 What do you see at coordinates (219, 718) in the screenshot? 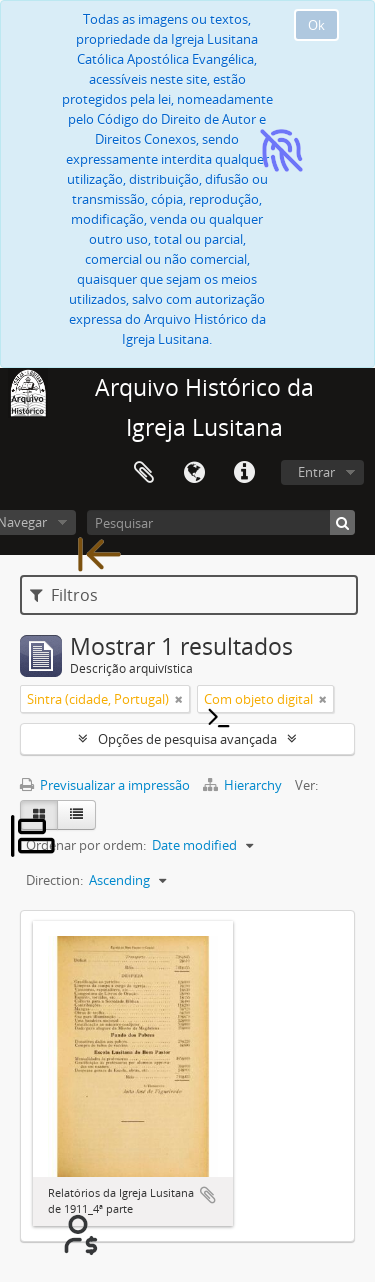
I see `open command line terminal` at bounding box center [219, 718].